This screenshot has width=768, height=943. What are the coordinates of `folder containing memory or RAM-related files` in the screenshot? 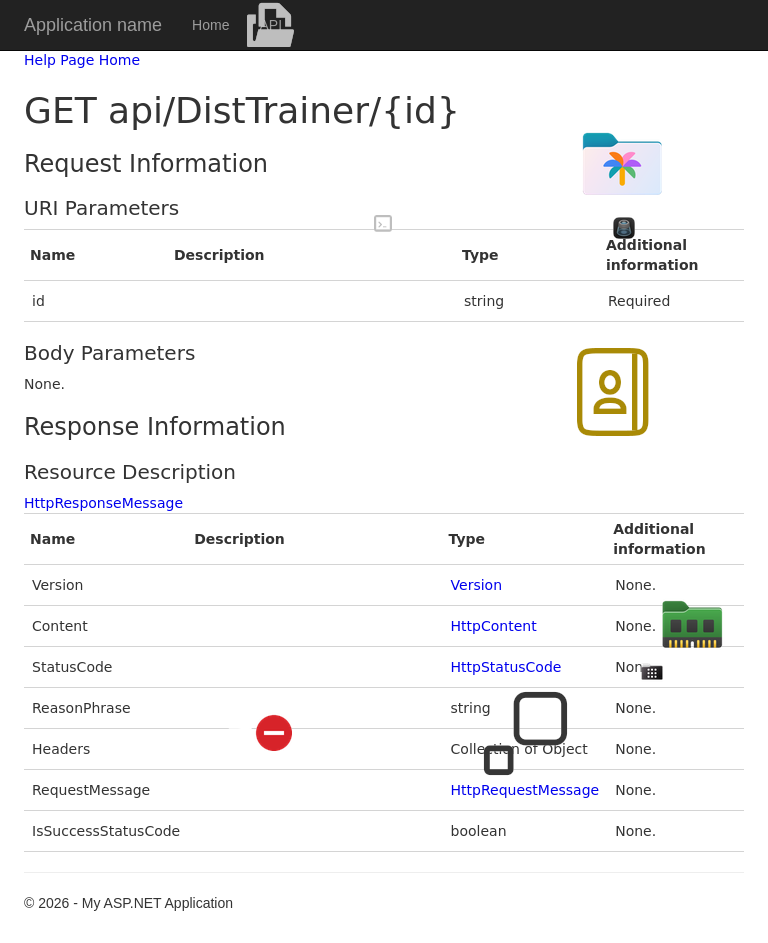 It's located at (692, 626).